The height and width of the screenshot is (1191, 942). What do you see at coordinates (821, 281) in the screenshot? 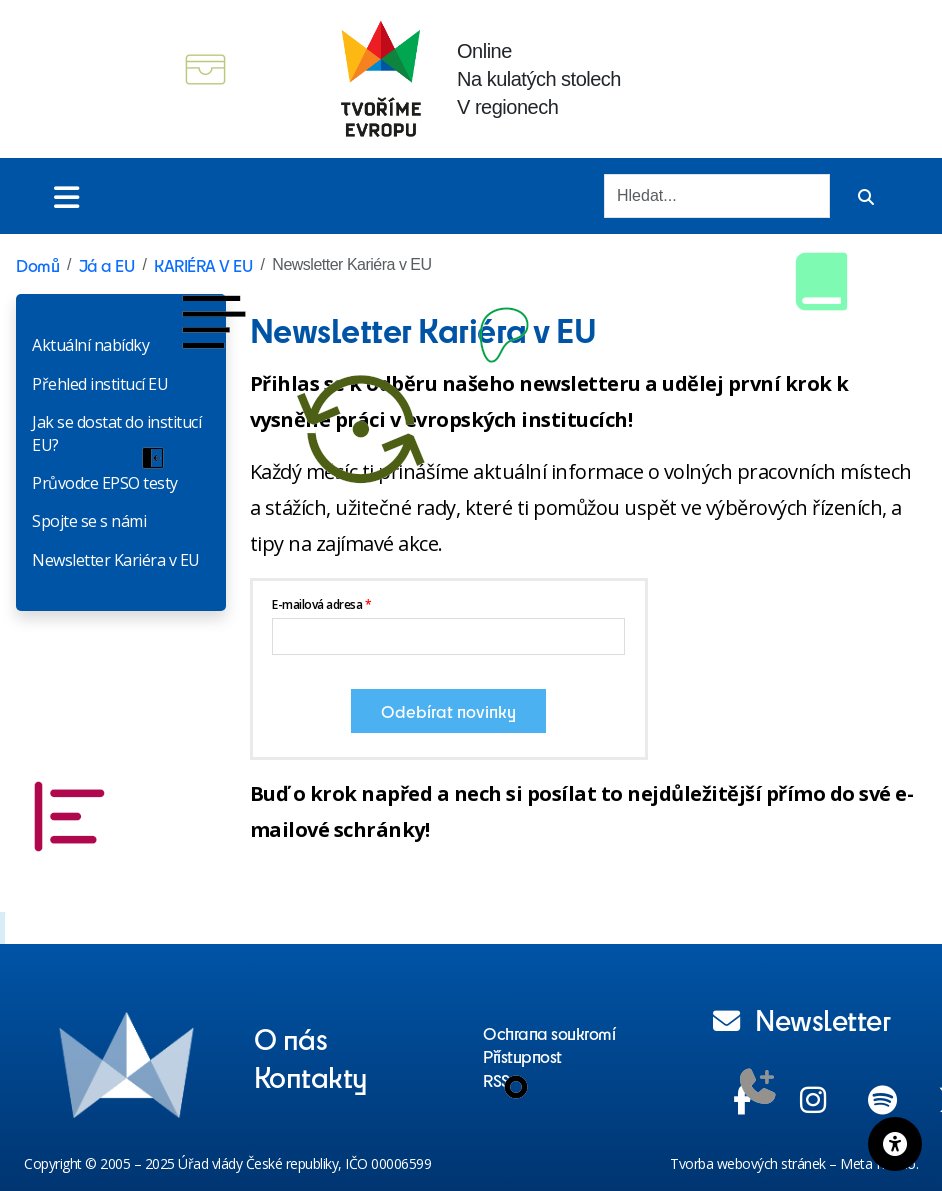
I see `open your library or reading list` at bounding box center [821, 281].